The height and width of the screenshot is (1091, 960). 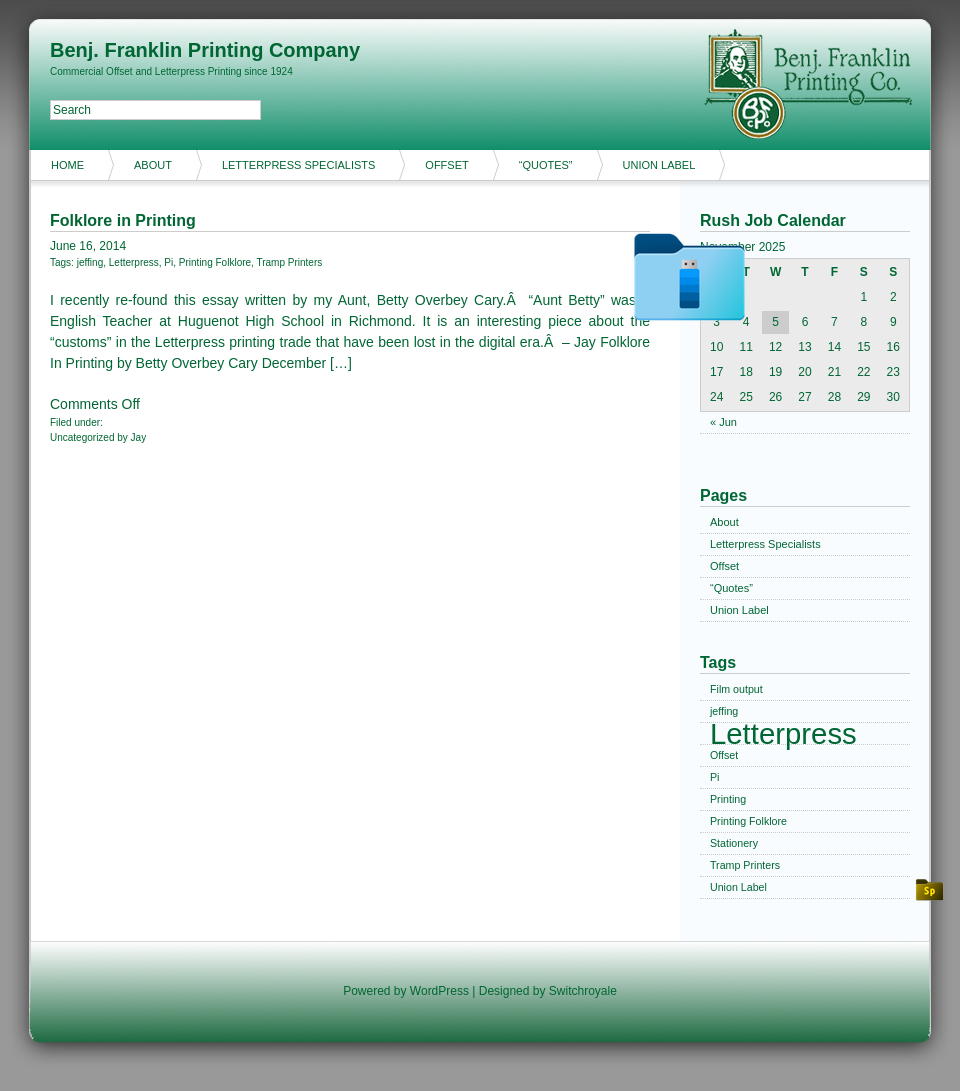 I want to click on open folder containing adobe spark projects, so click(x=929, y=890).